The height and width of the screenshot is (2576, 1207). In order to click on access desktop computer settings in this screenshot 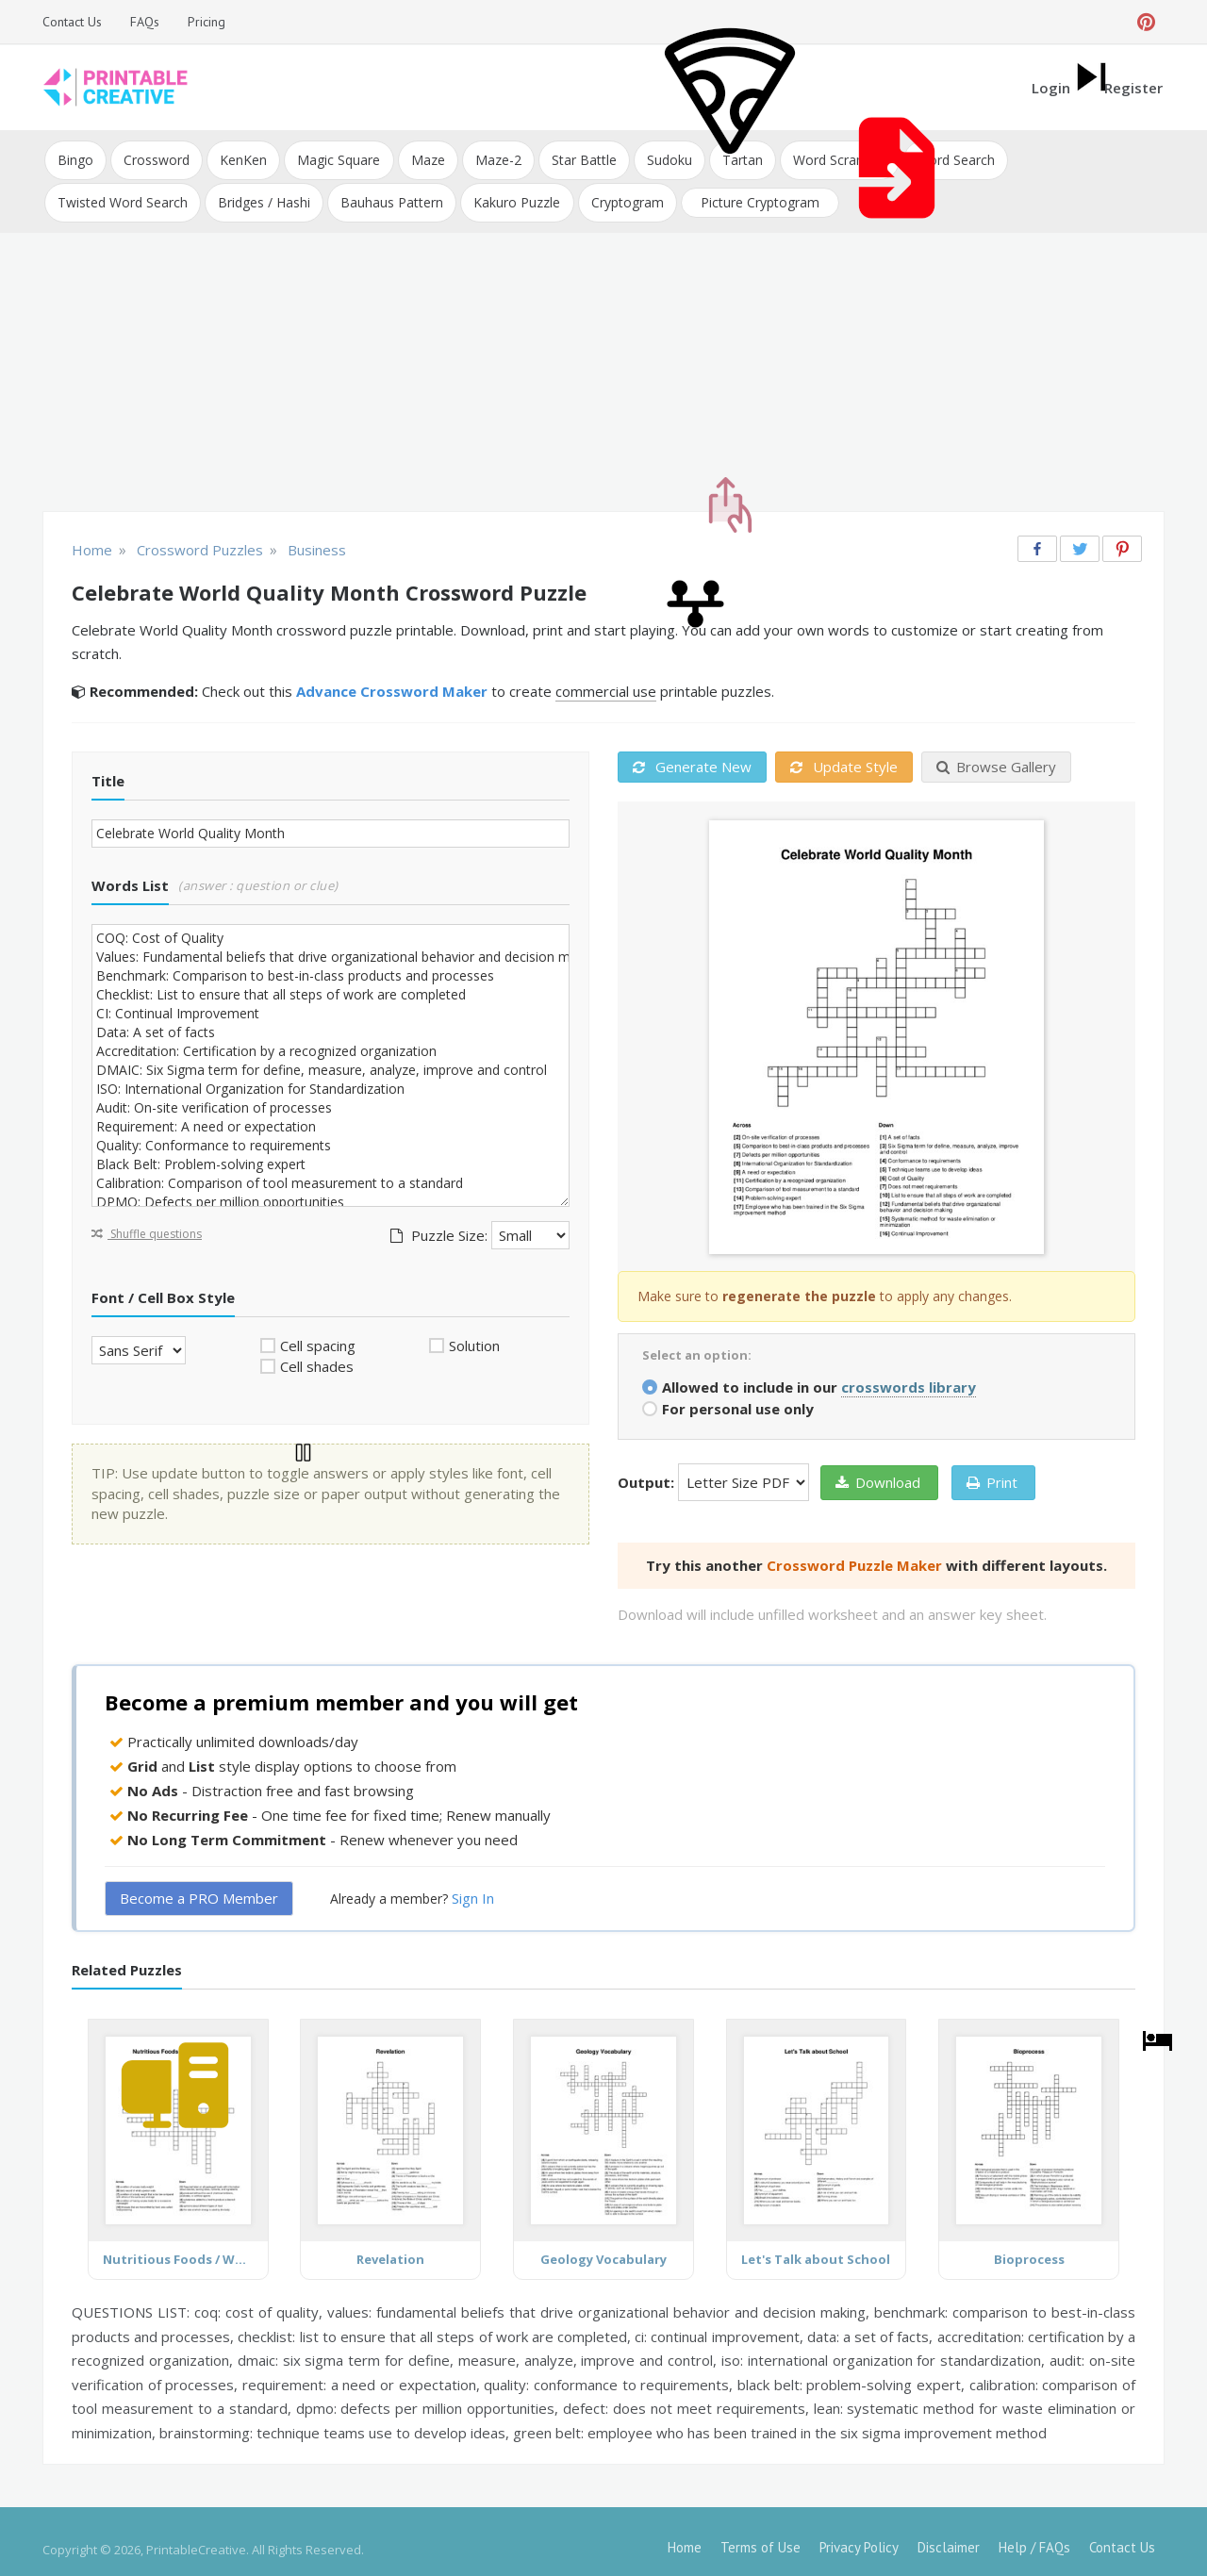, I will do `click(174, 2085)`.